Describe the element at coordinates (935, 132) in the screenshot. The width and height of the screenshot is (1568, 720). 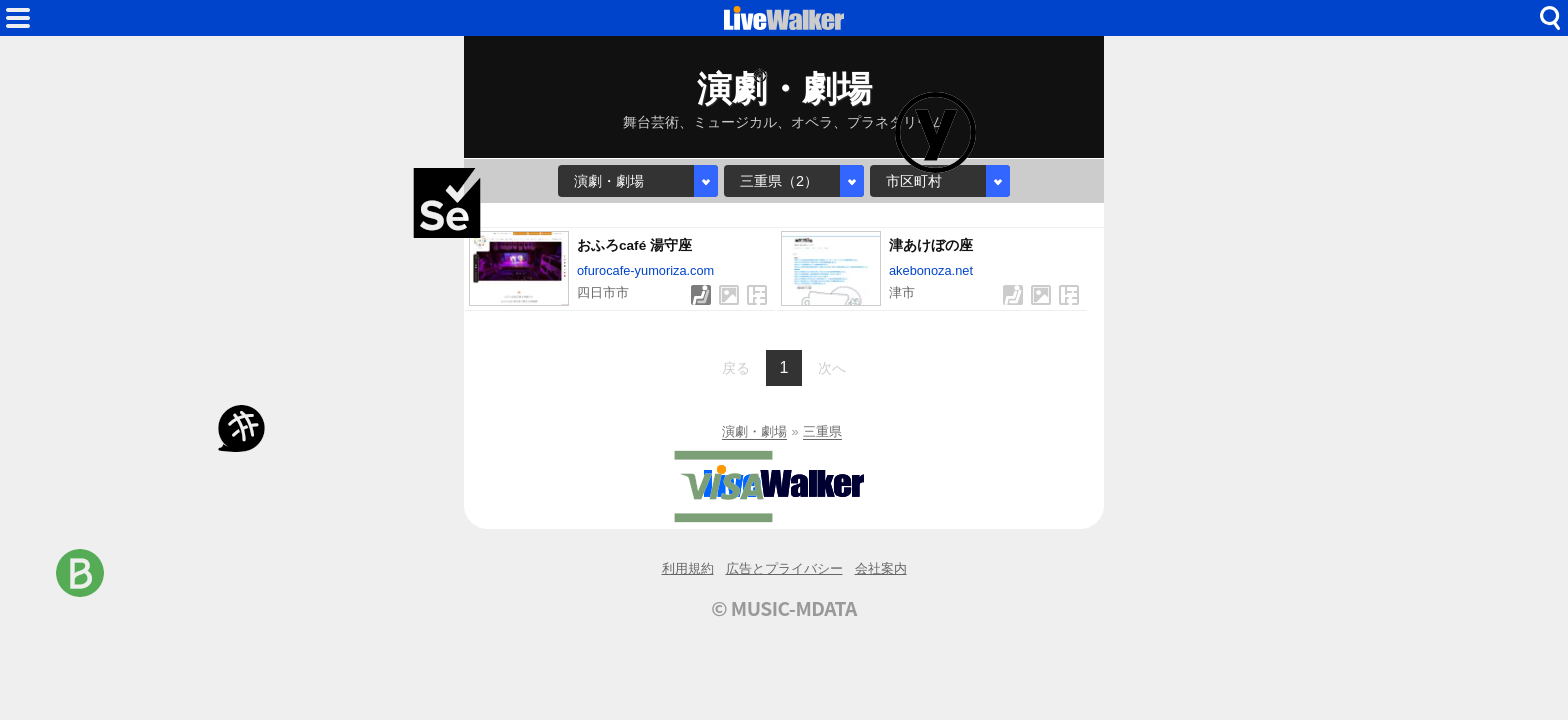
I see `yubico security key branding` at that location.